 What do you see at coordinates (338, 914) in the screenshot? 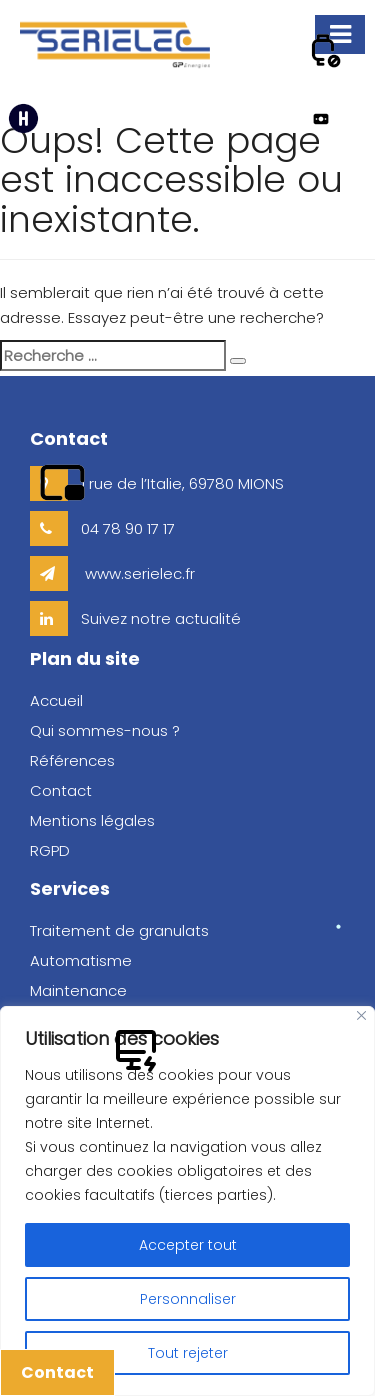
I see `indicates no wifi connection available` at bounding box center [338, 914].